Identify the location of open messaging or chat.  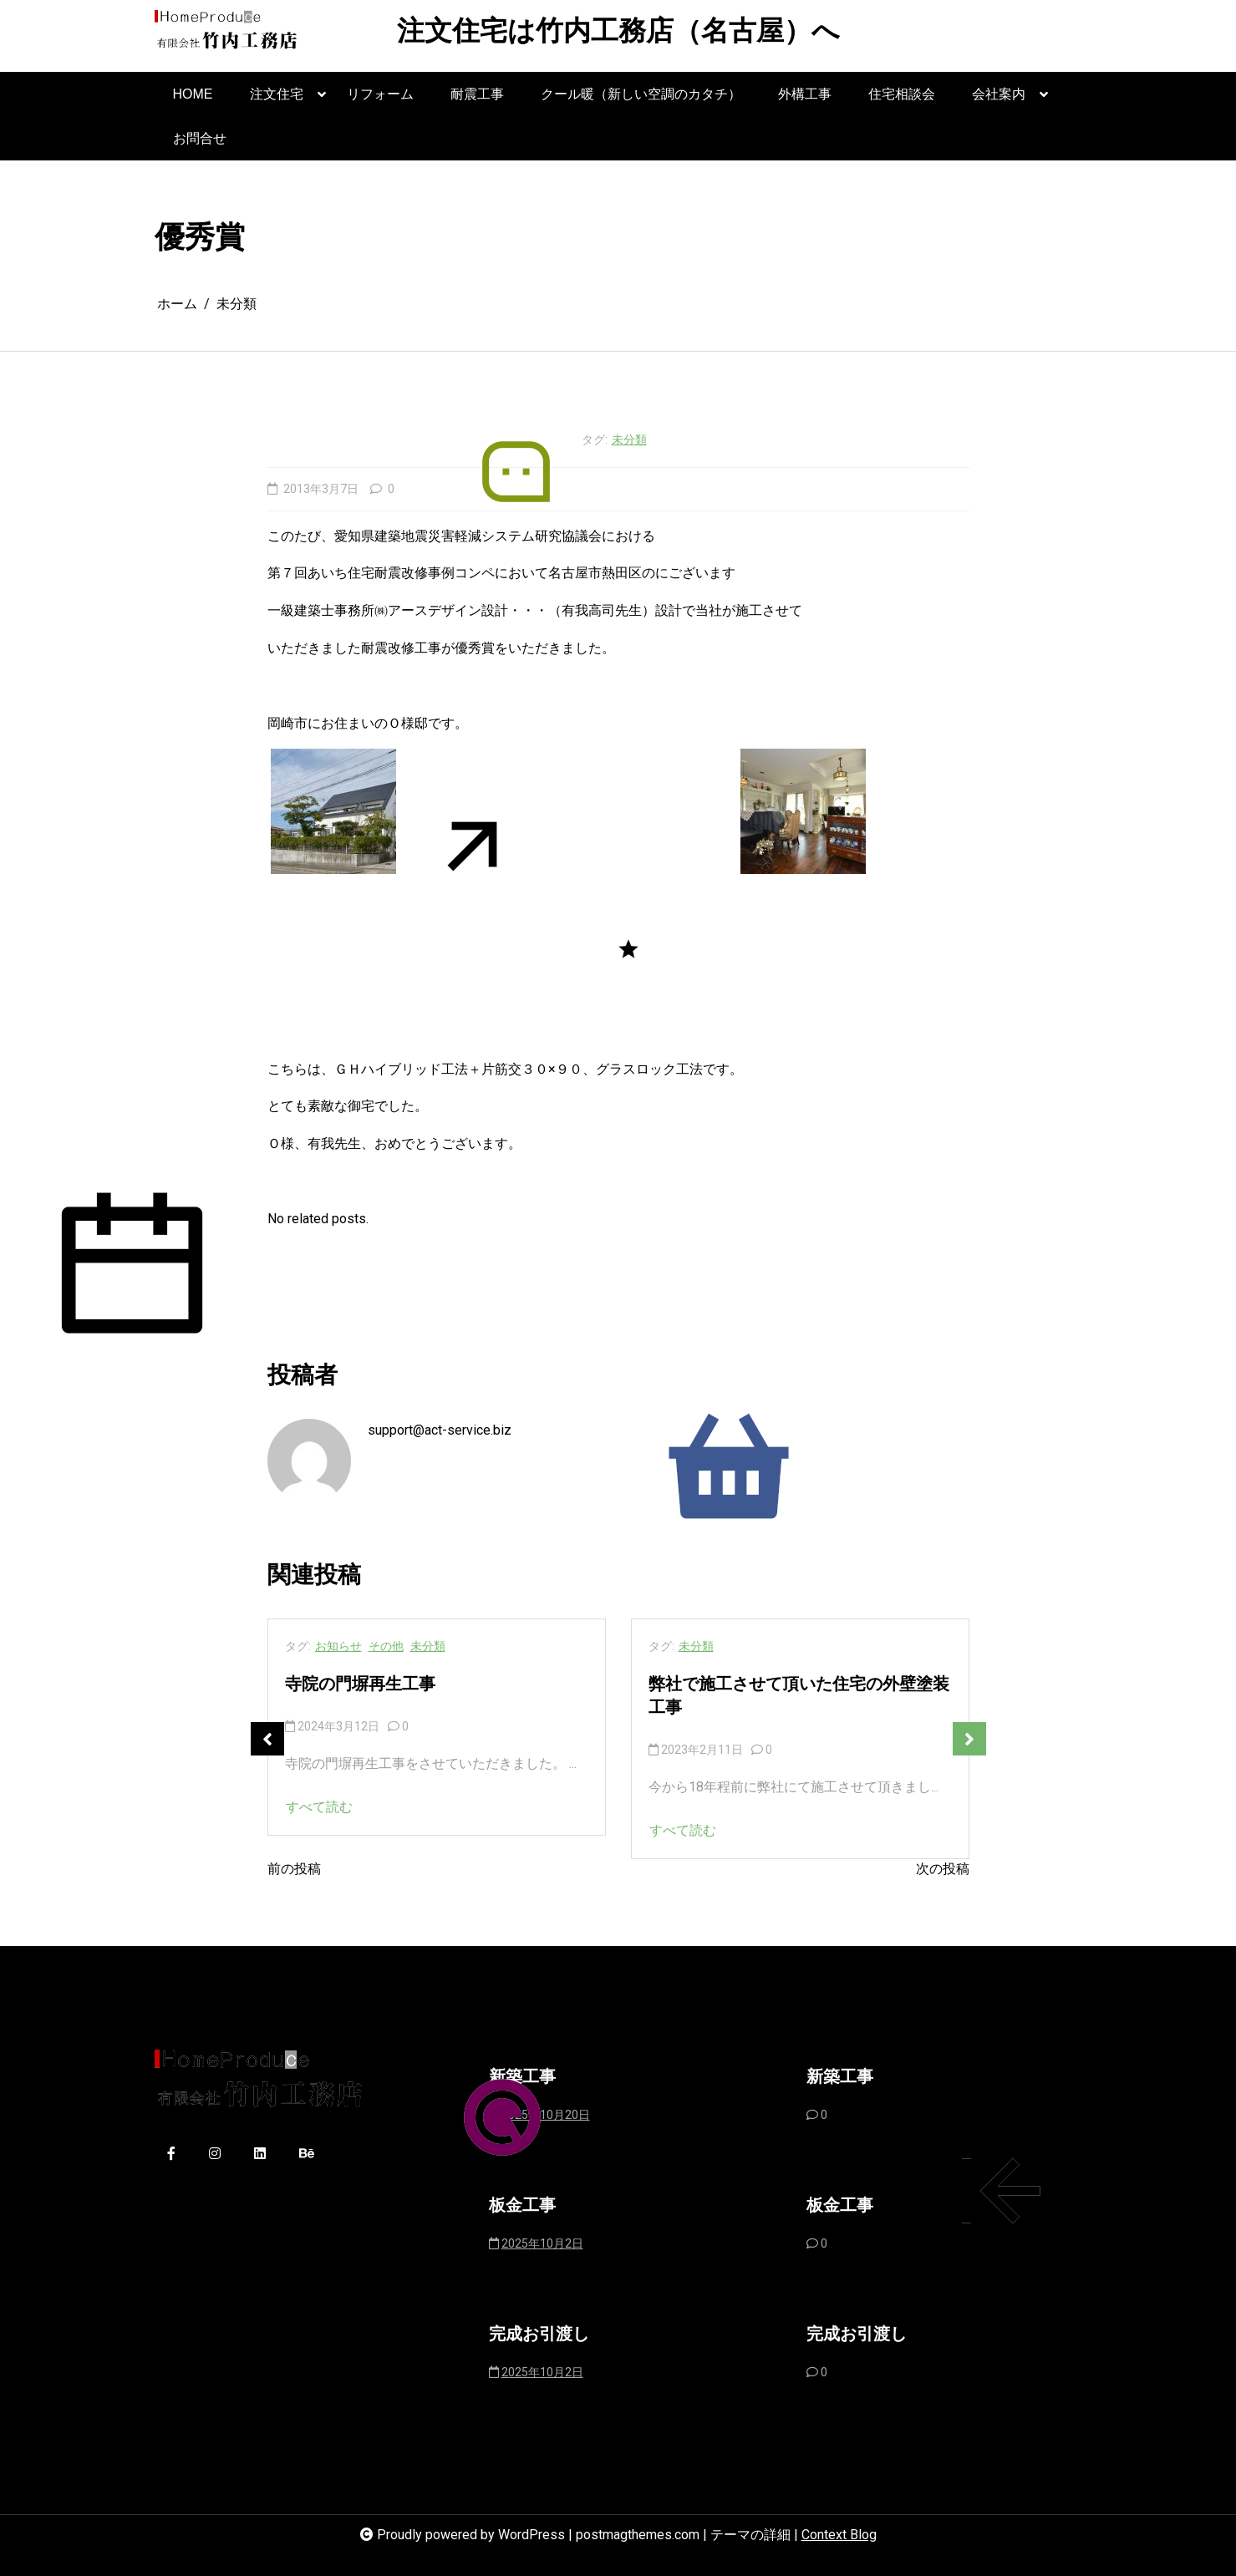
(516, 471).